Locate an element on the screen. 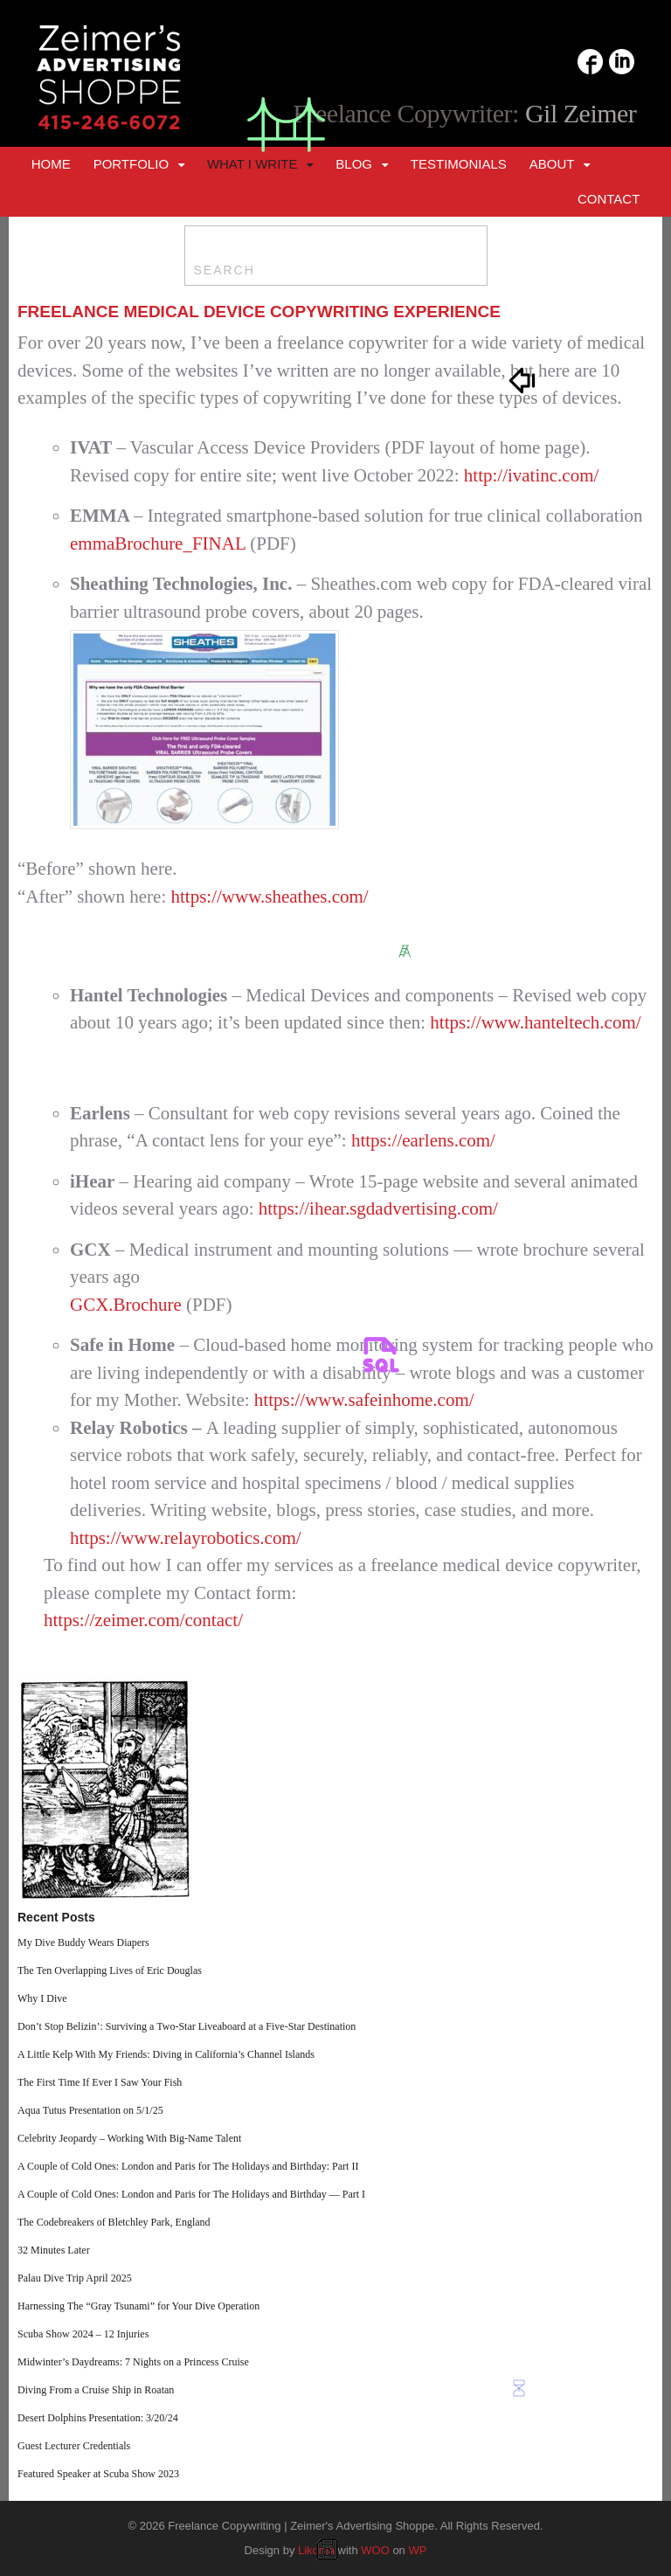  access tools or equipment section is located at coordinates (405, 951).